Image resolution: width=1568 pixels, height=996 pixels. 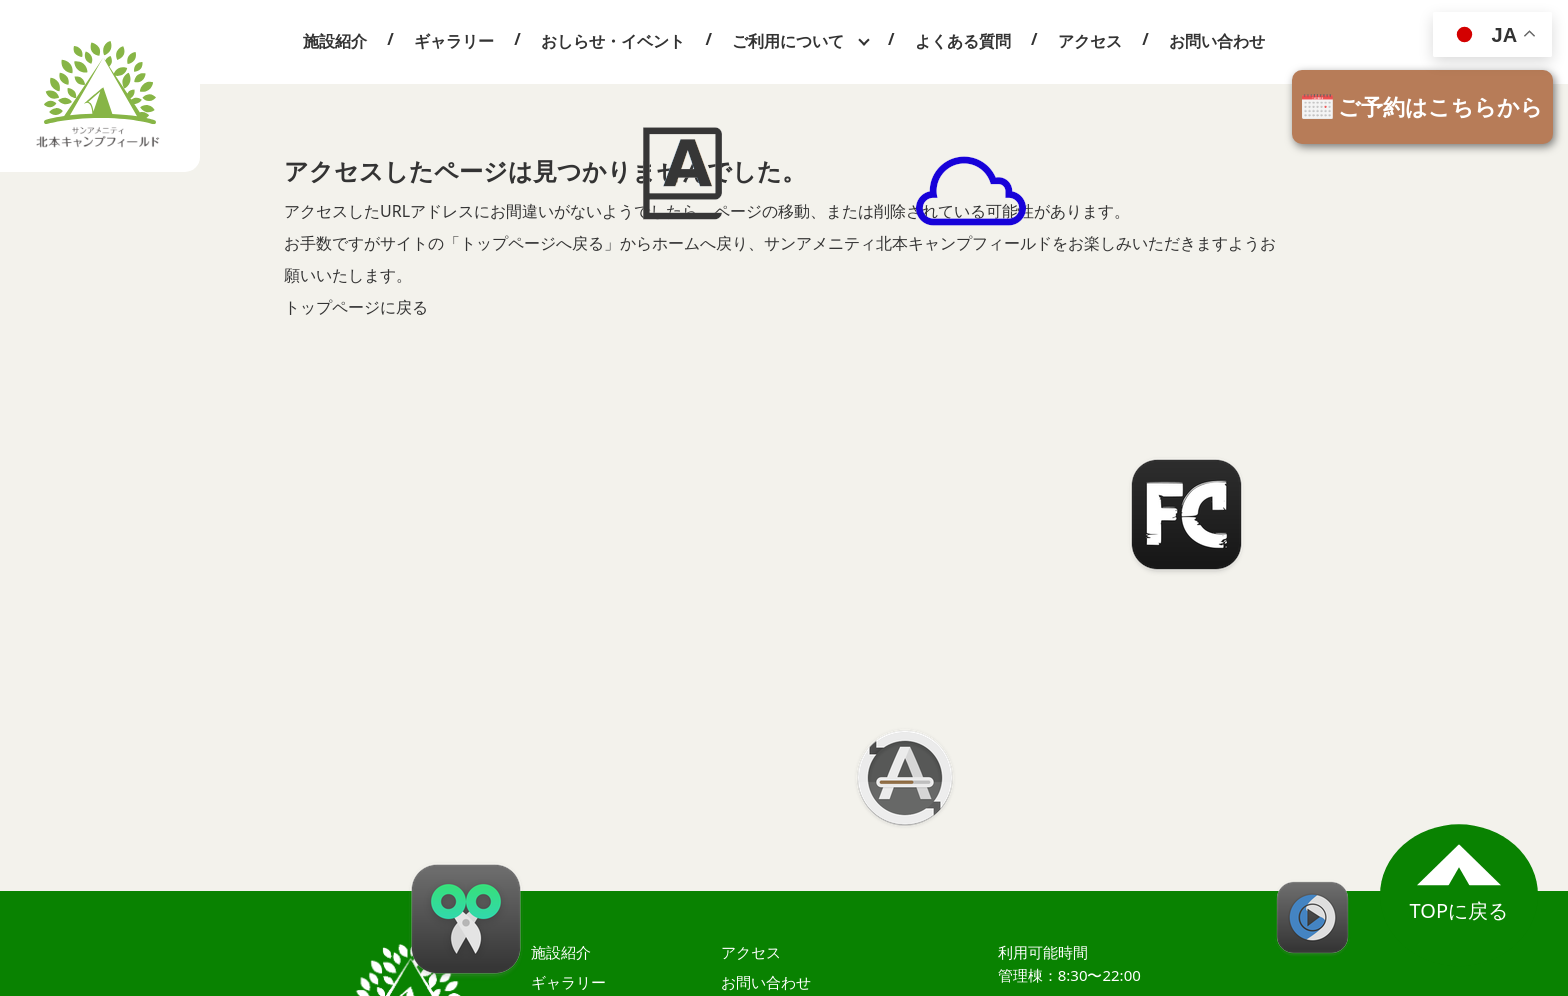 I want to click on open the software updater application, so click(x=905, y=778).